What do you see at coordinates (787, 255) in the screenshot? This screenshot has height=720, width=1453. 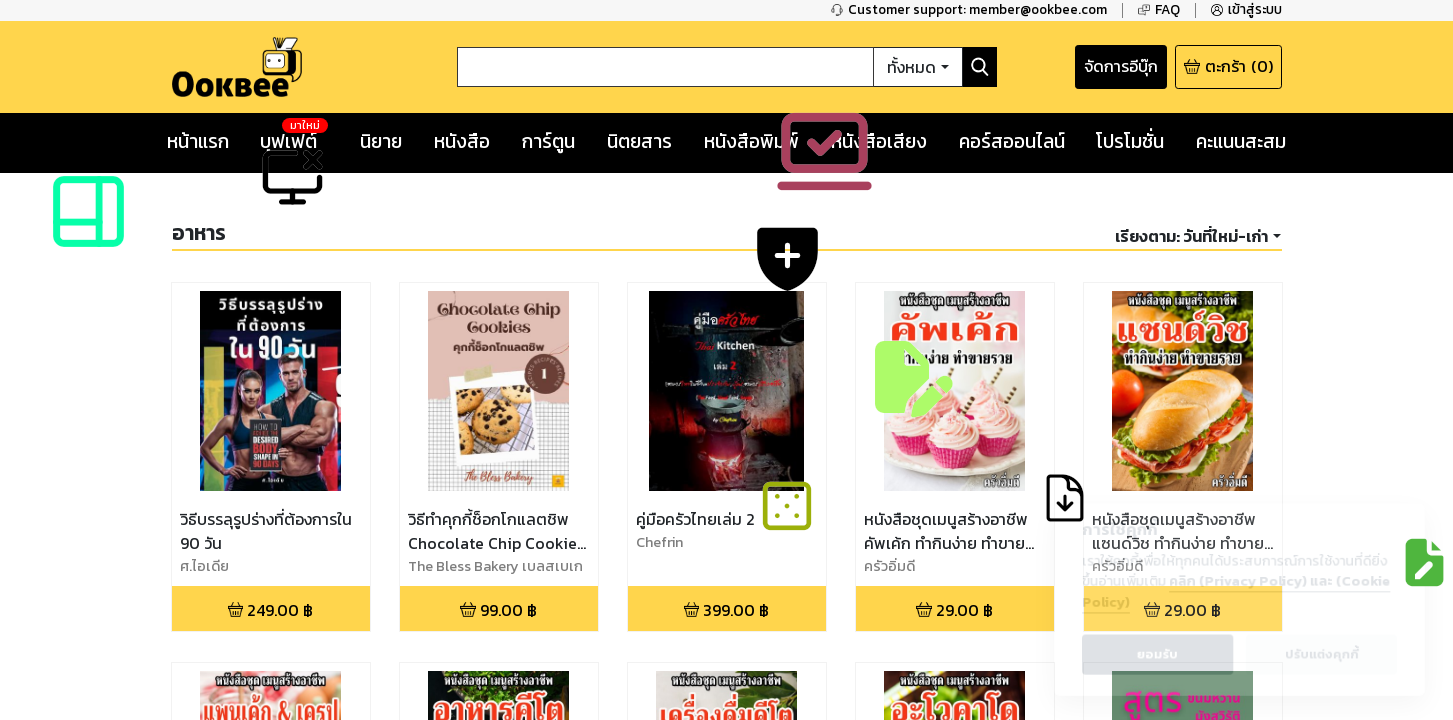 I see `add new security protection` at bounding box center [787, 255].